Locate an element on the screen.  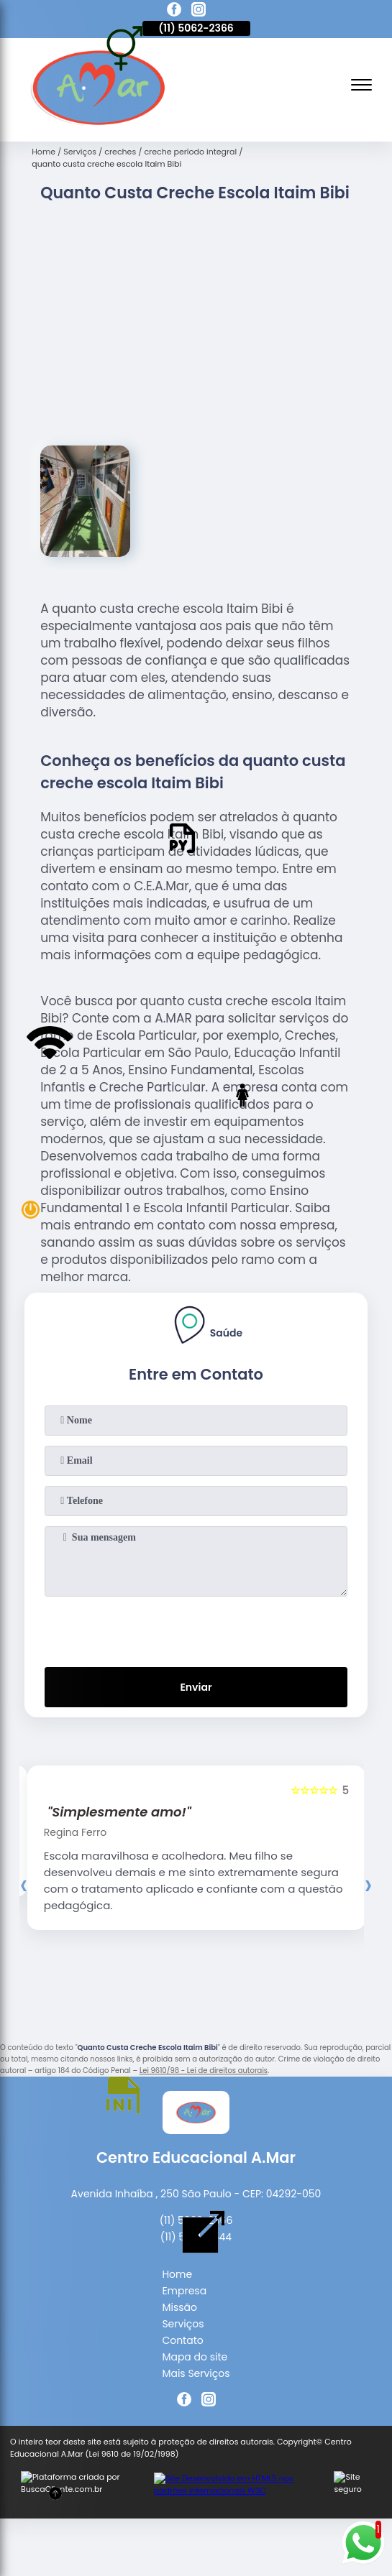
view or open an INI configuration file is located at coordinates (124, 2095).